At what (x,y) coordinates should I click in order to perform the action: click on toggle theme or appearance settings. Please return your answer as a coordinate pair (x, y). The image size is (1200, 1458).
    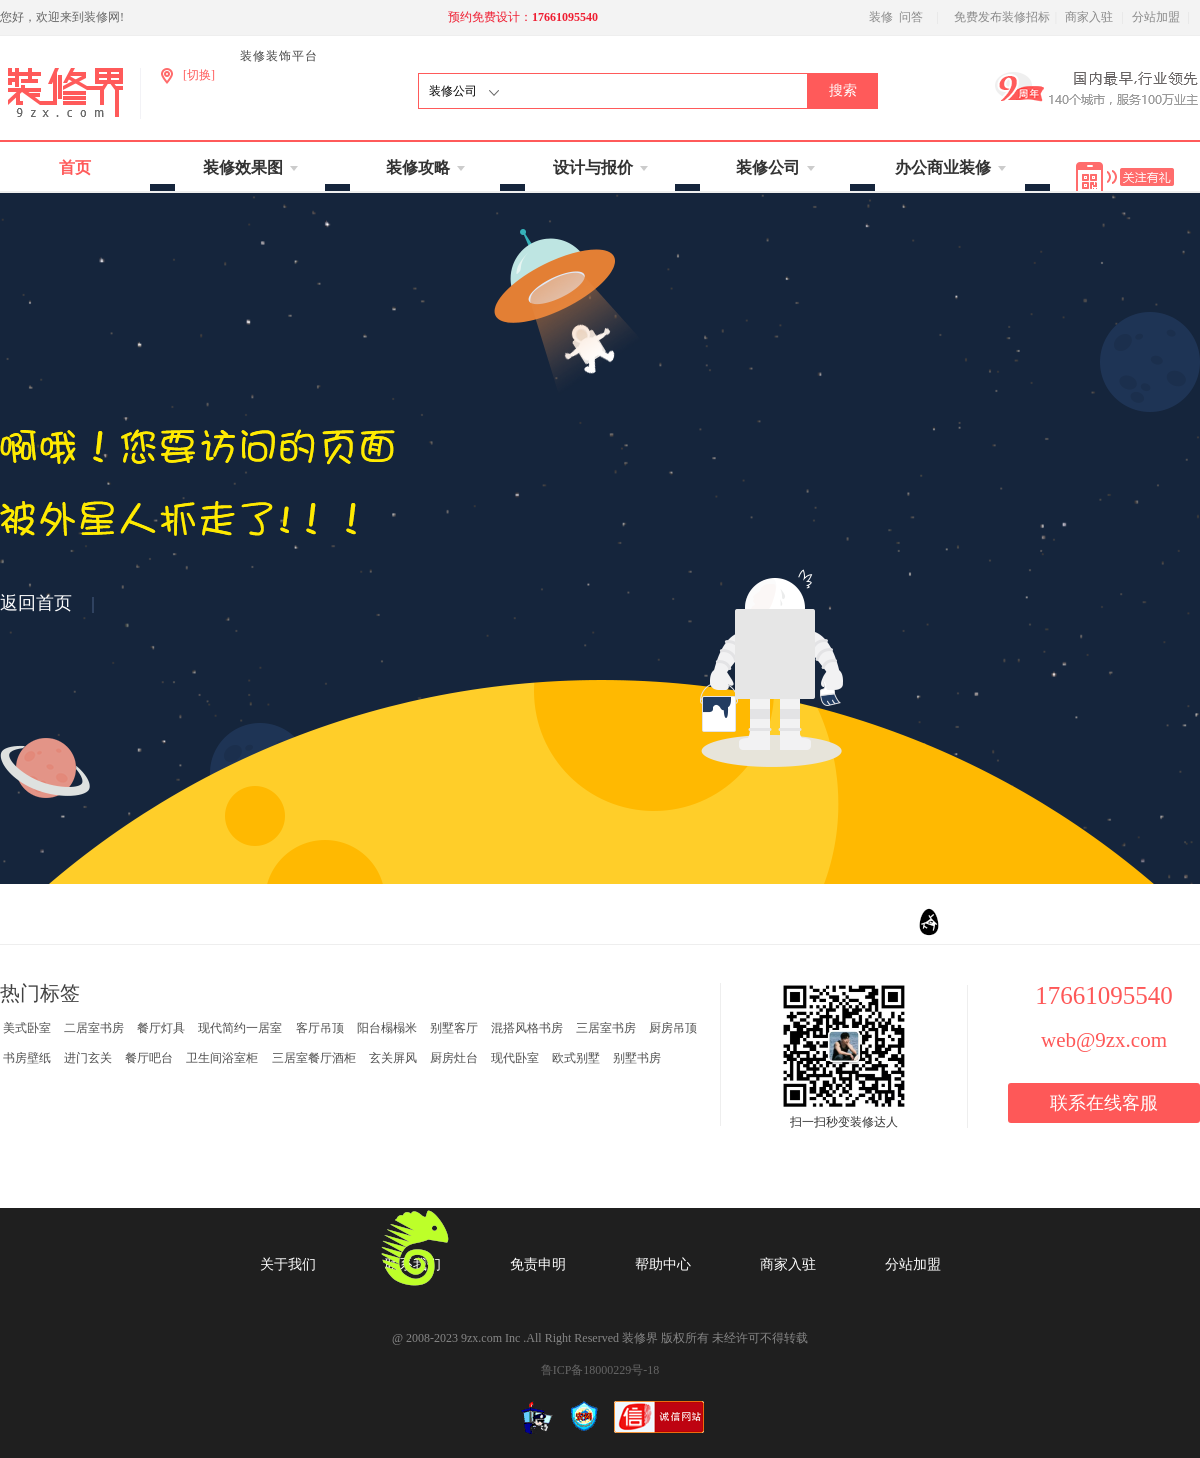
    Looking at the image, I should click on (415, 1248).